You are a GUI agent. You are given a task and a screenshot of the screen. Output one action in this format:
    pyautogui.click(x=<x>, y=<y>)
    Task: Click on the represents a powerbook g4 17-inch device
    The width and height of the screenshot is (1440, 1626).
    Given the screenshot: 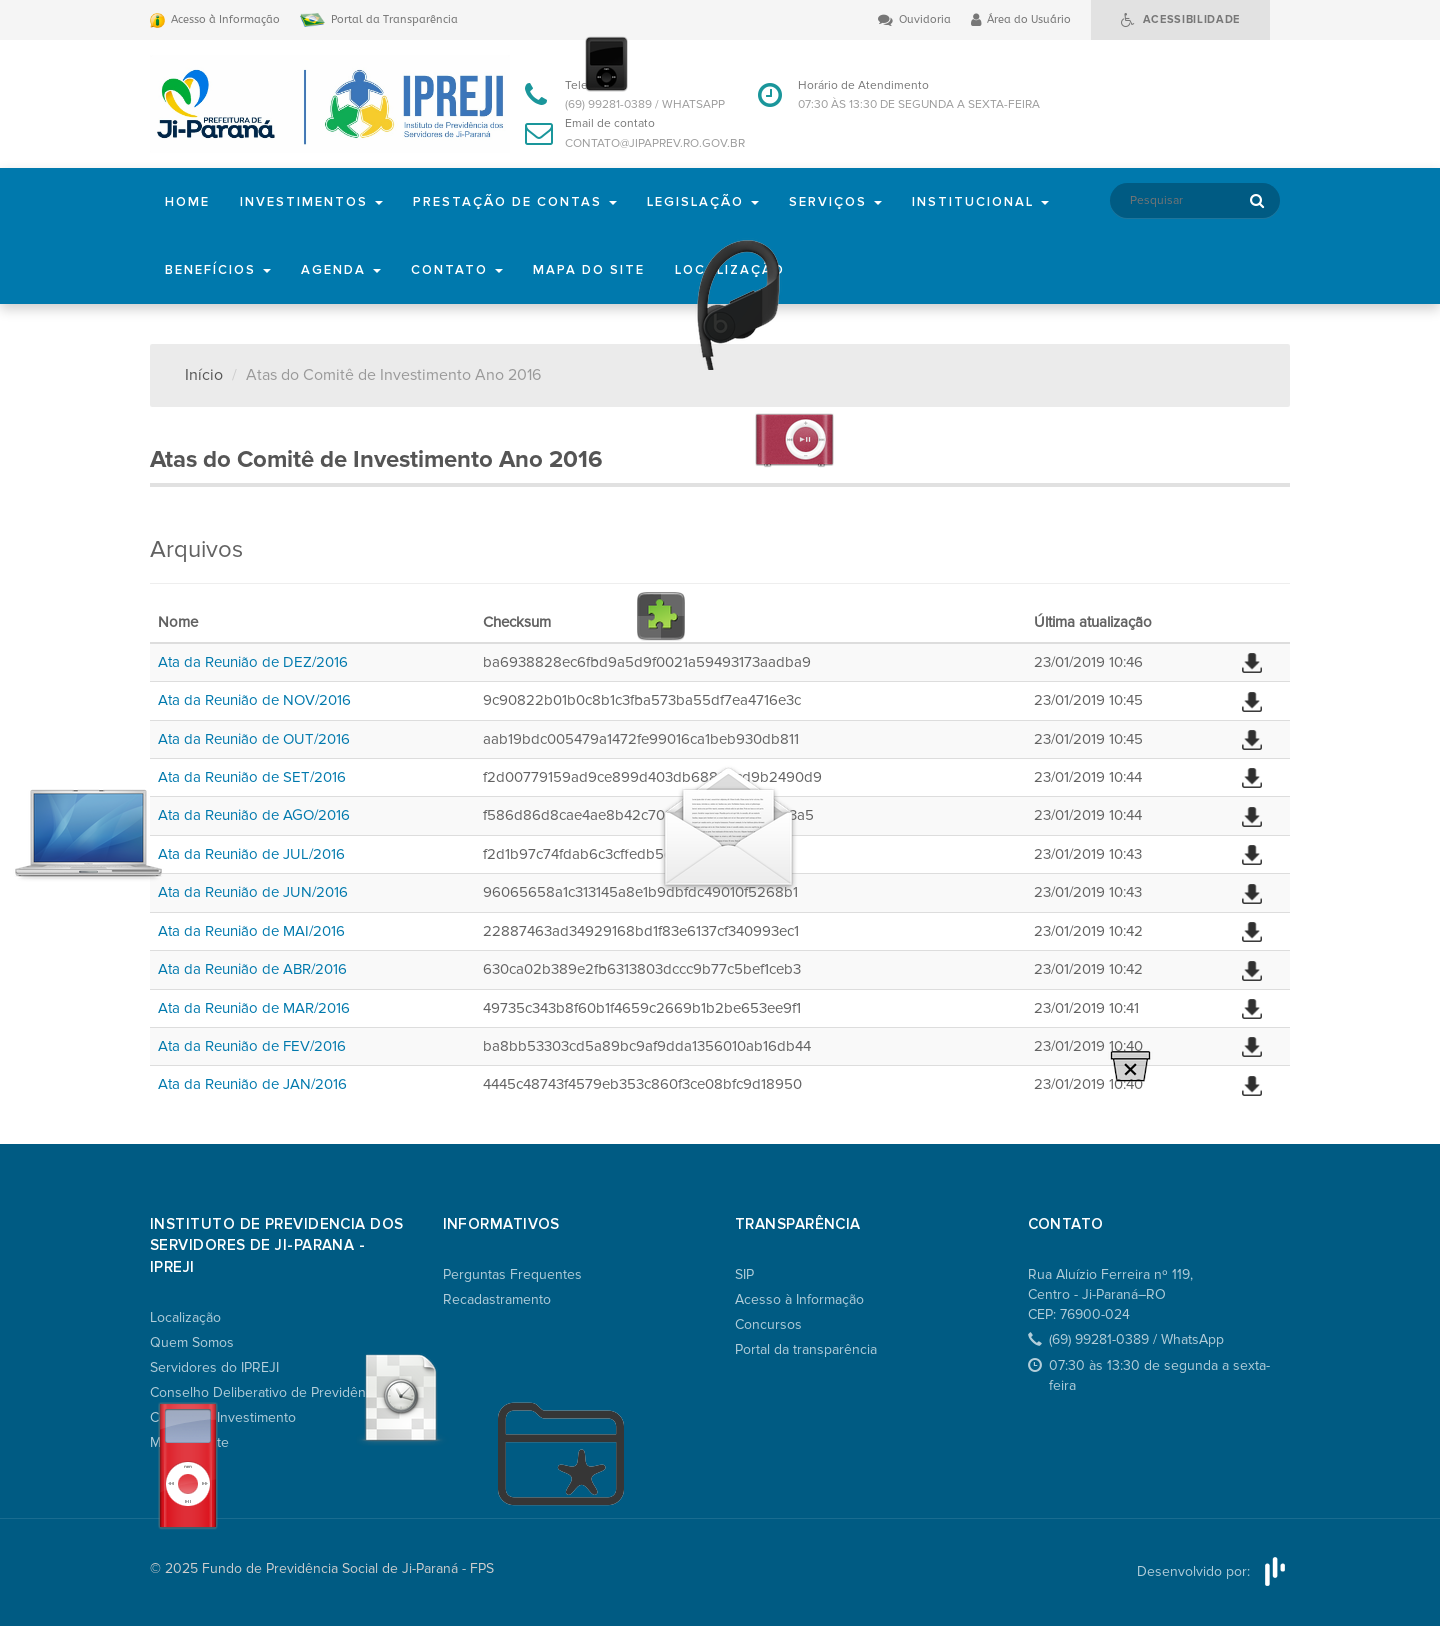 What is the action you would take?
    pyautogui.click(x=88, y=831)
    